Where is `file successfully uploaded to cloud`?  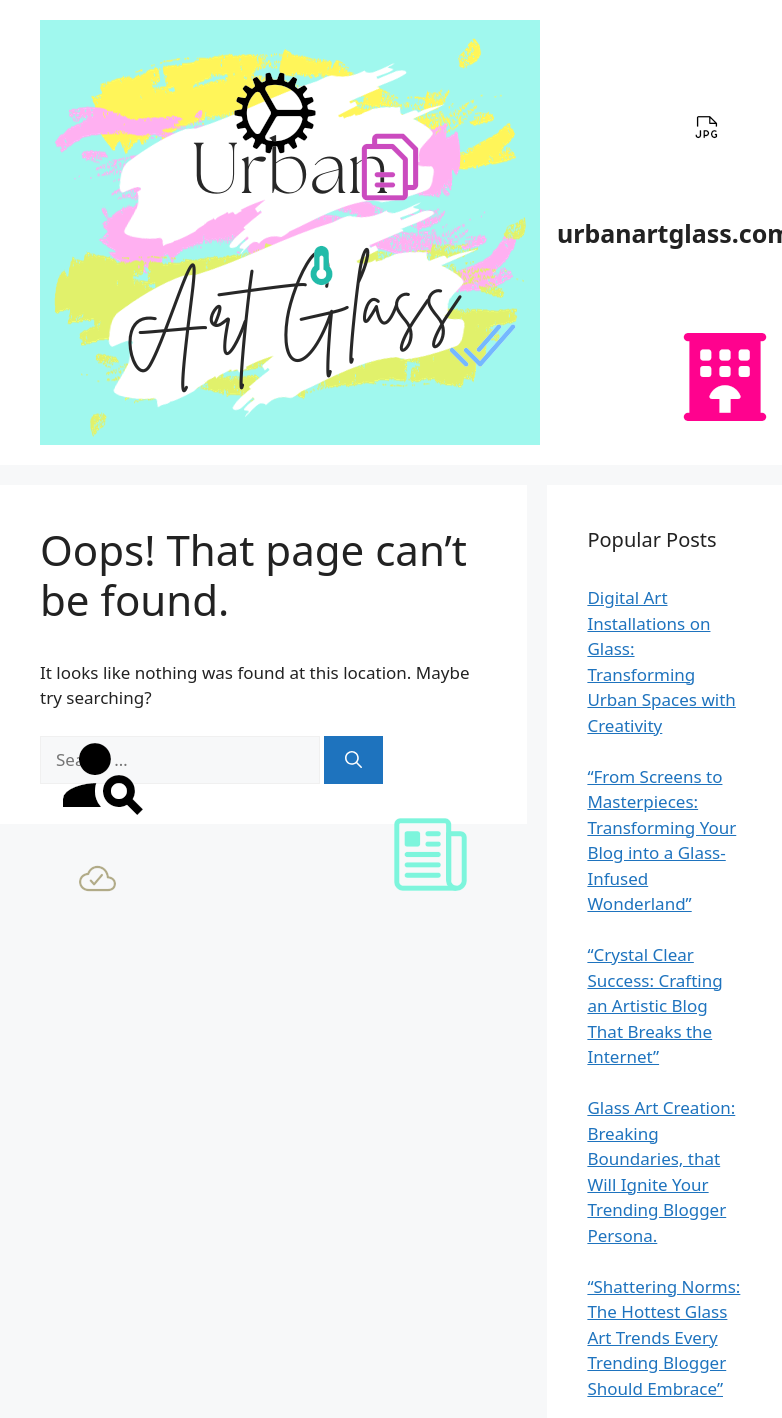 file successfully uploaded to cloud is located at coordinates (97, 878).